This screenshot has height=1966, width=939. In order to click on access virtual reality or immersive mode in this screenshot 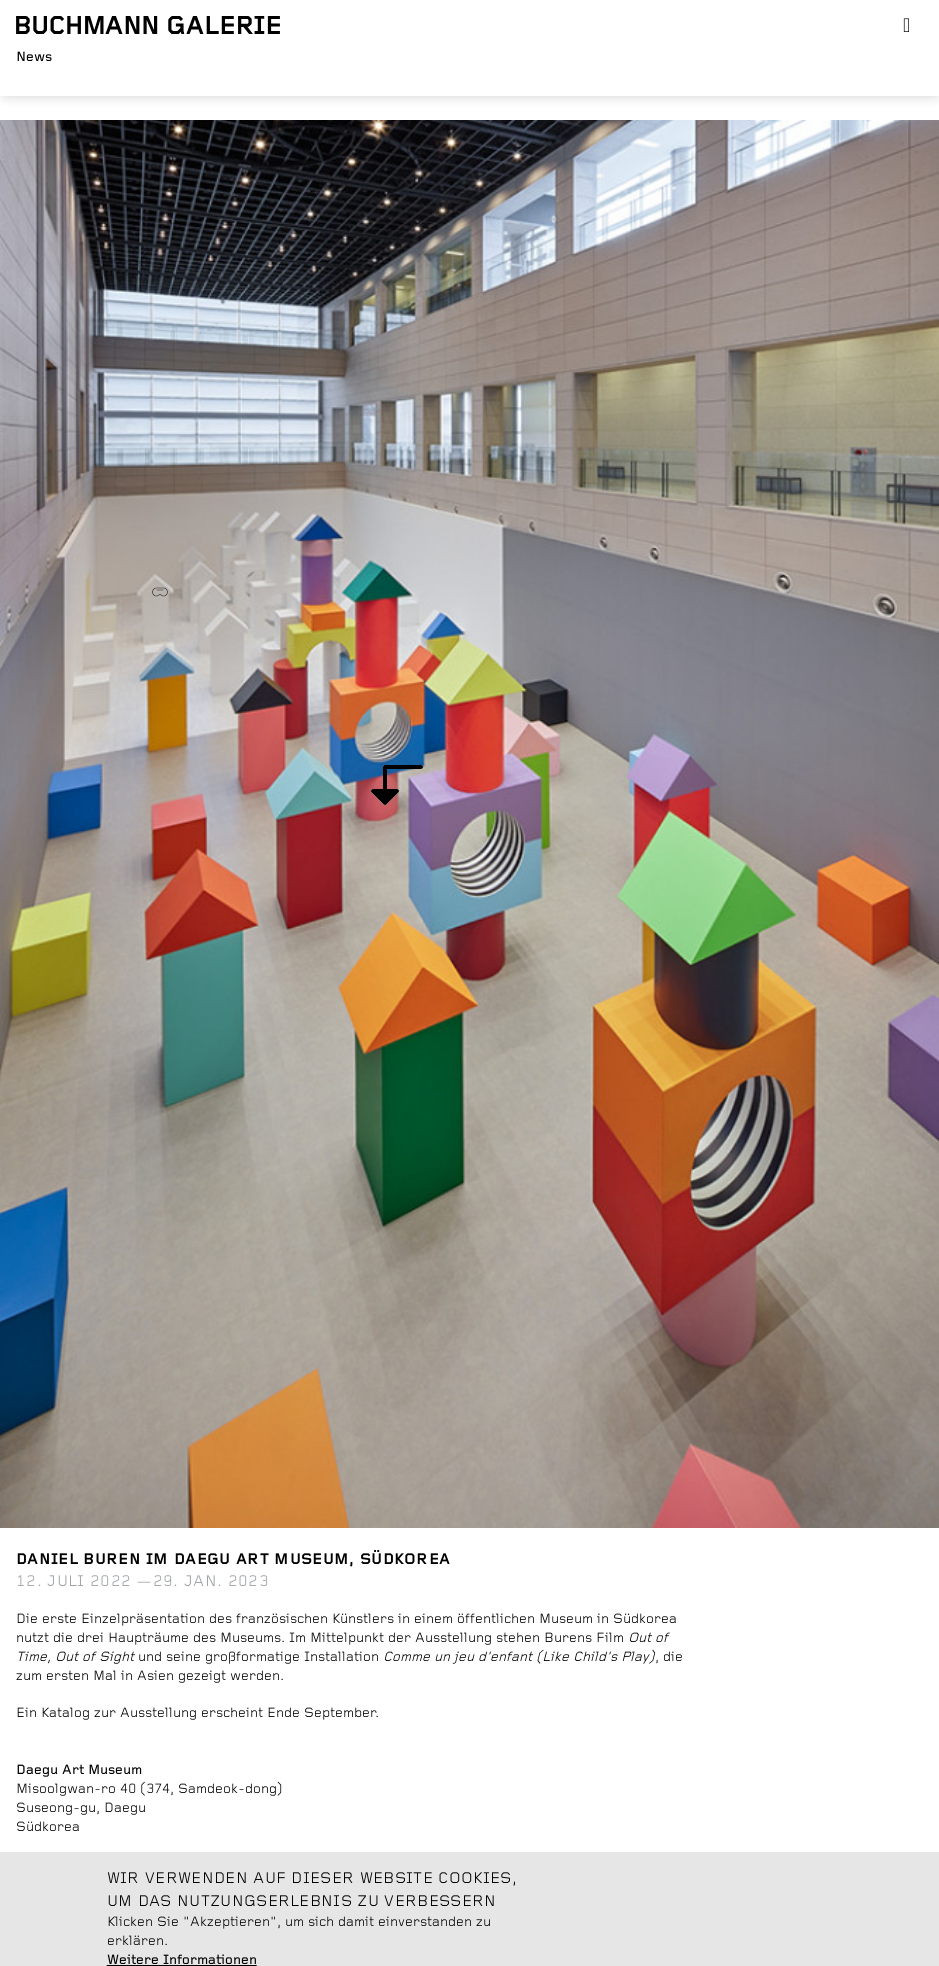, I will do `click(160, 592)`.